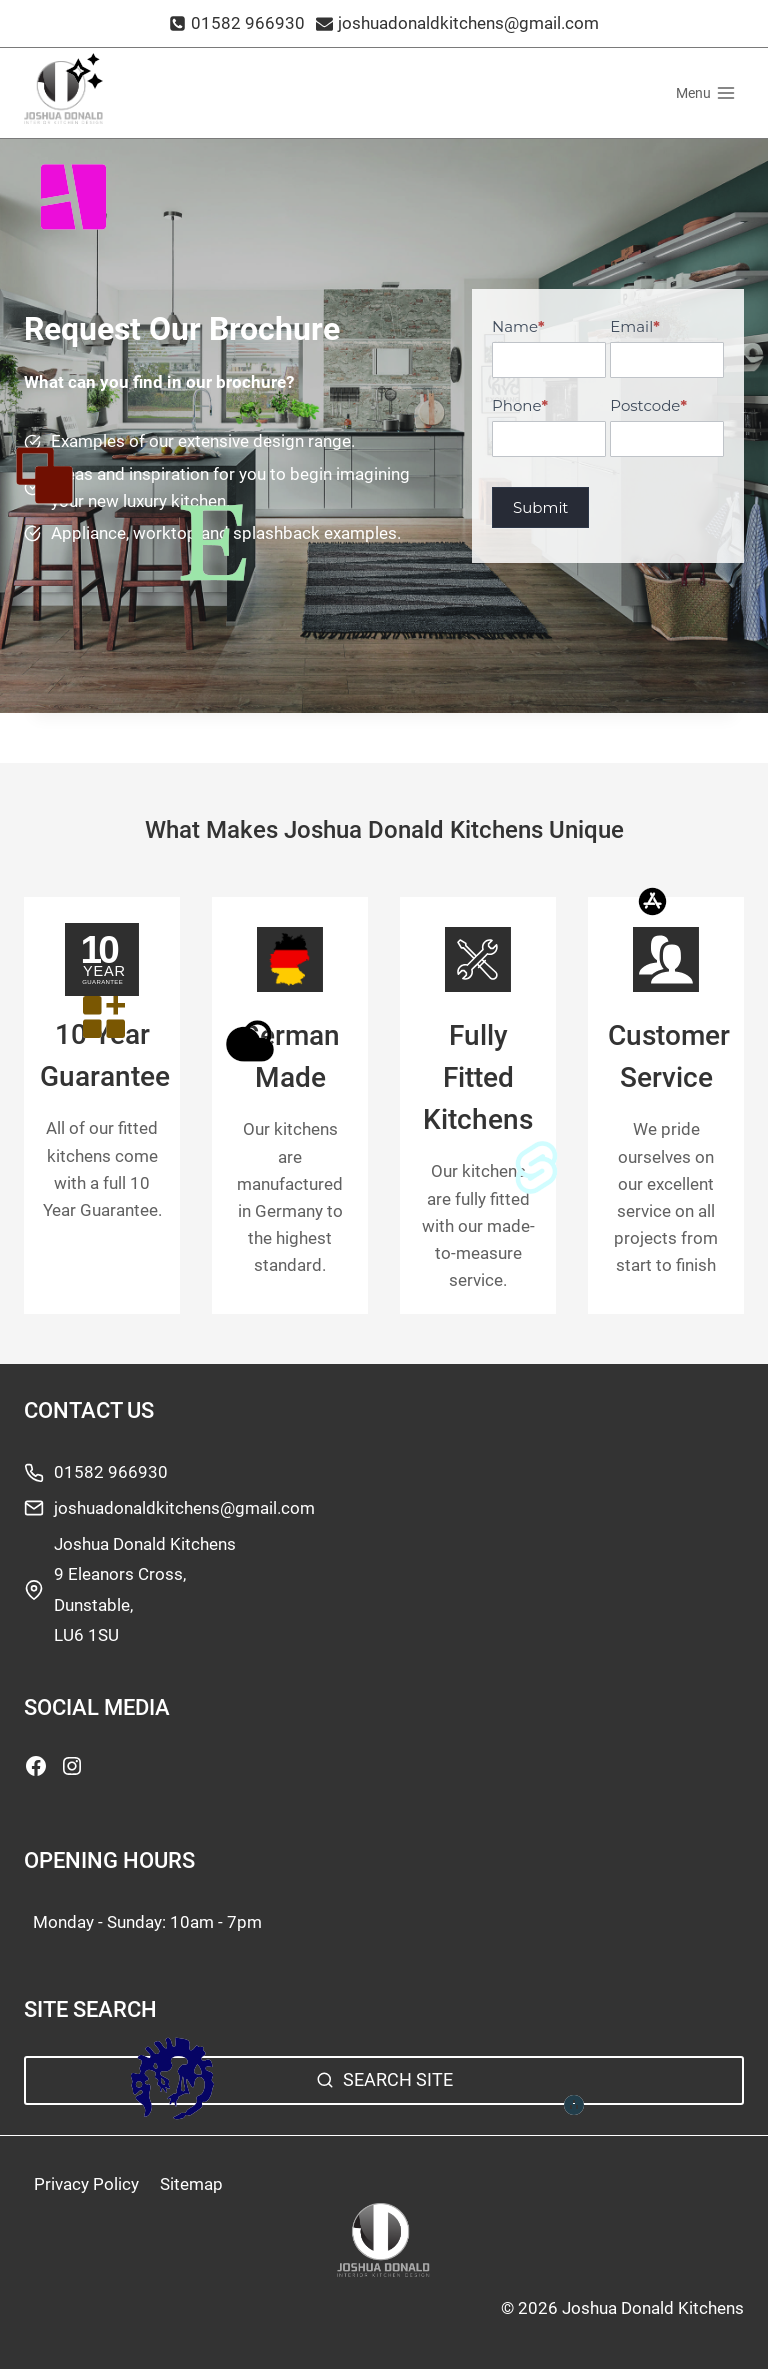  Describe the element at coordinates (73, 196) in the screenshot. I see `create a photo collage` at that location.